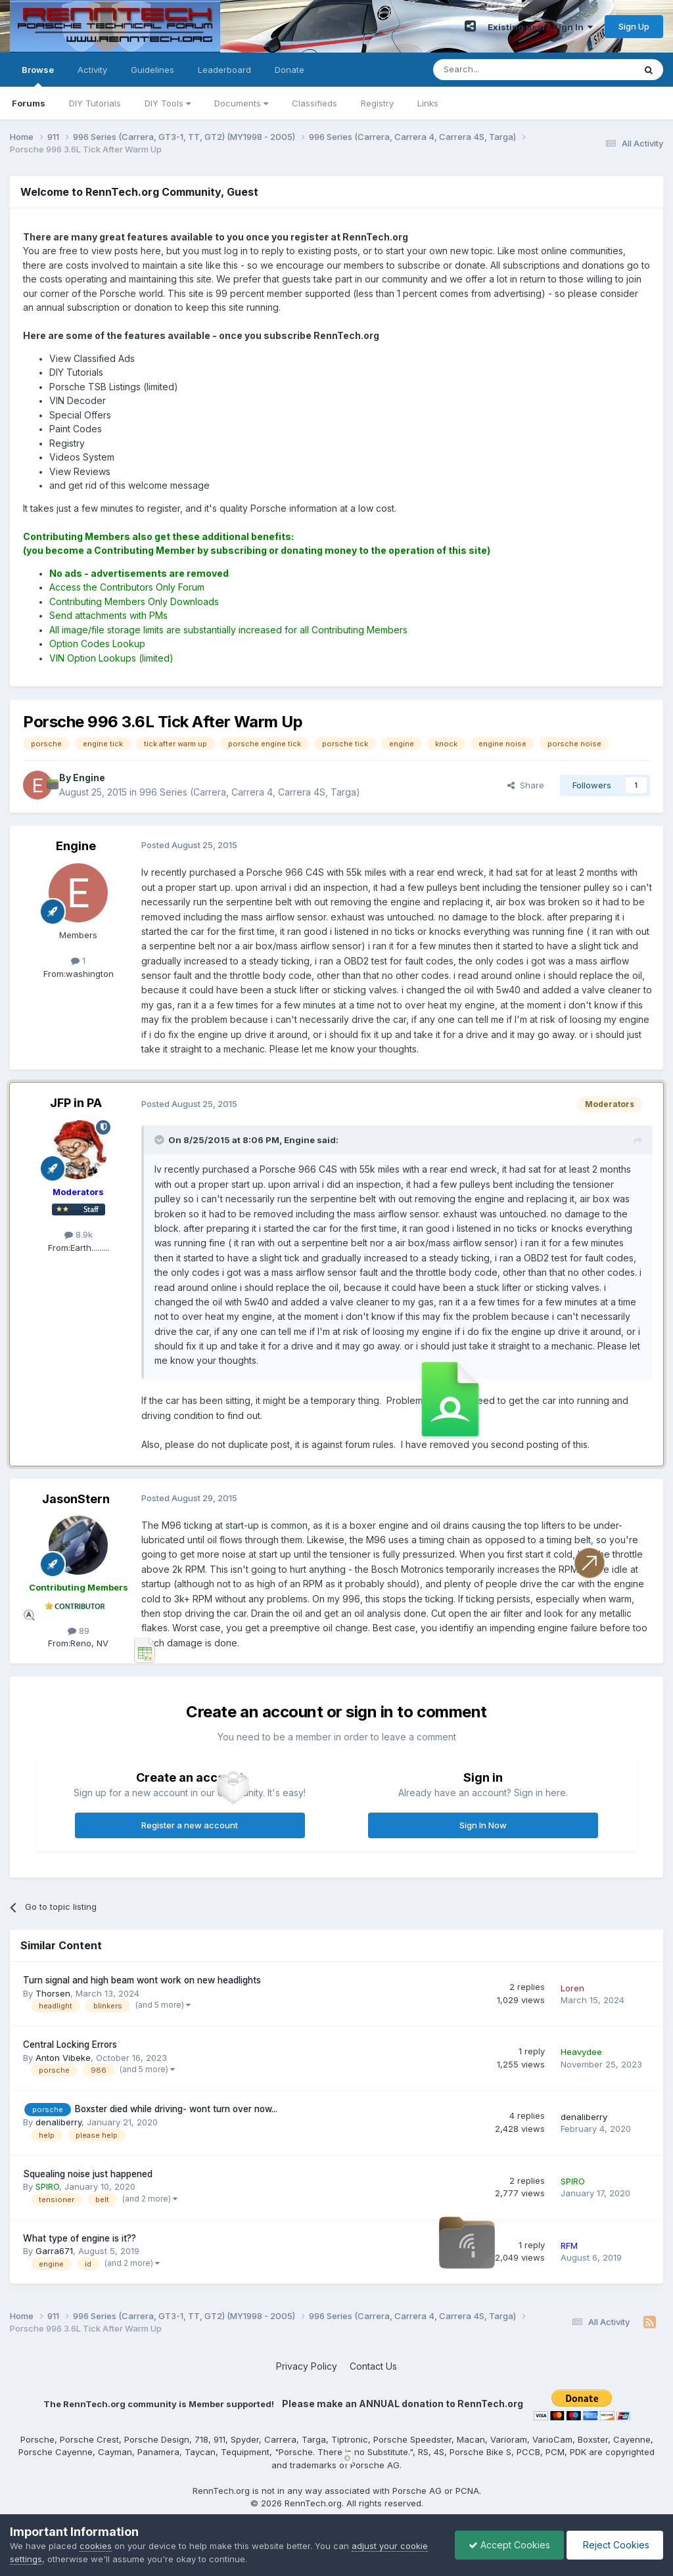  I want to click on a desktop application shortcut file, so click(347, 2458).